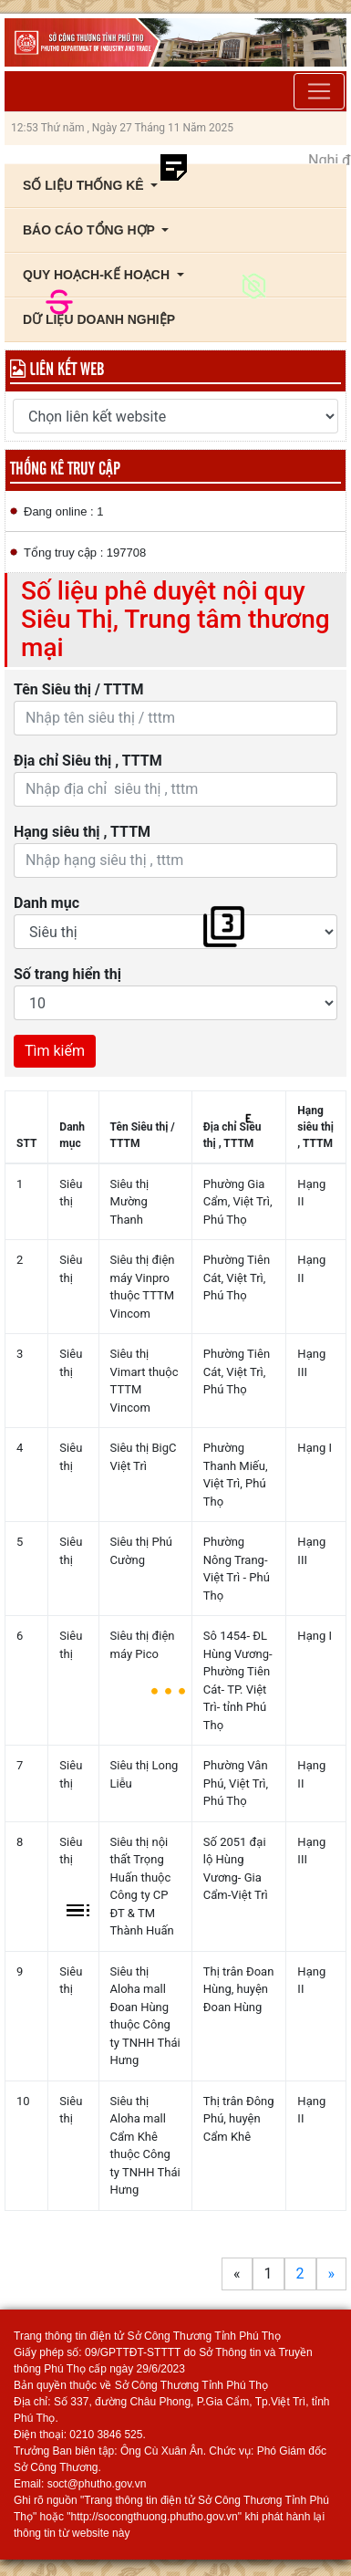 Image resolution: width=351 pixels, height=2576 pixels. Describe the element at coordinates (253, 286) in the screenshot. I see `disable assembly or grouping feature` at that location.